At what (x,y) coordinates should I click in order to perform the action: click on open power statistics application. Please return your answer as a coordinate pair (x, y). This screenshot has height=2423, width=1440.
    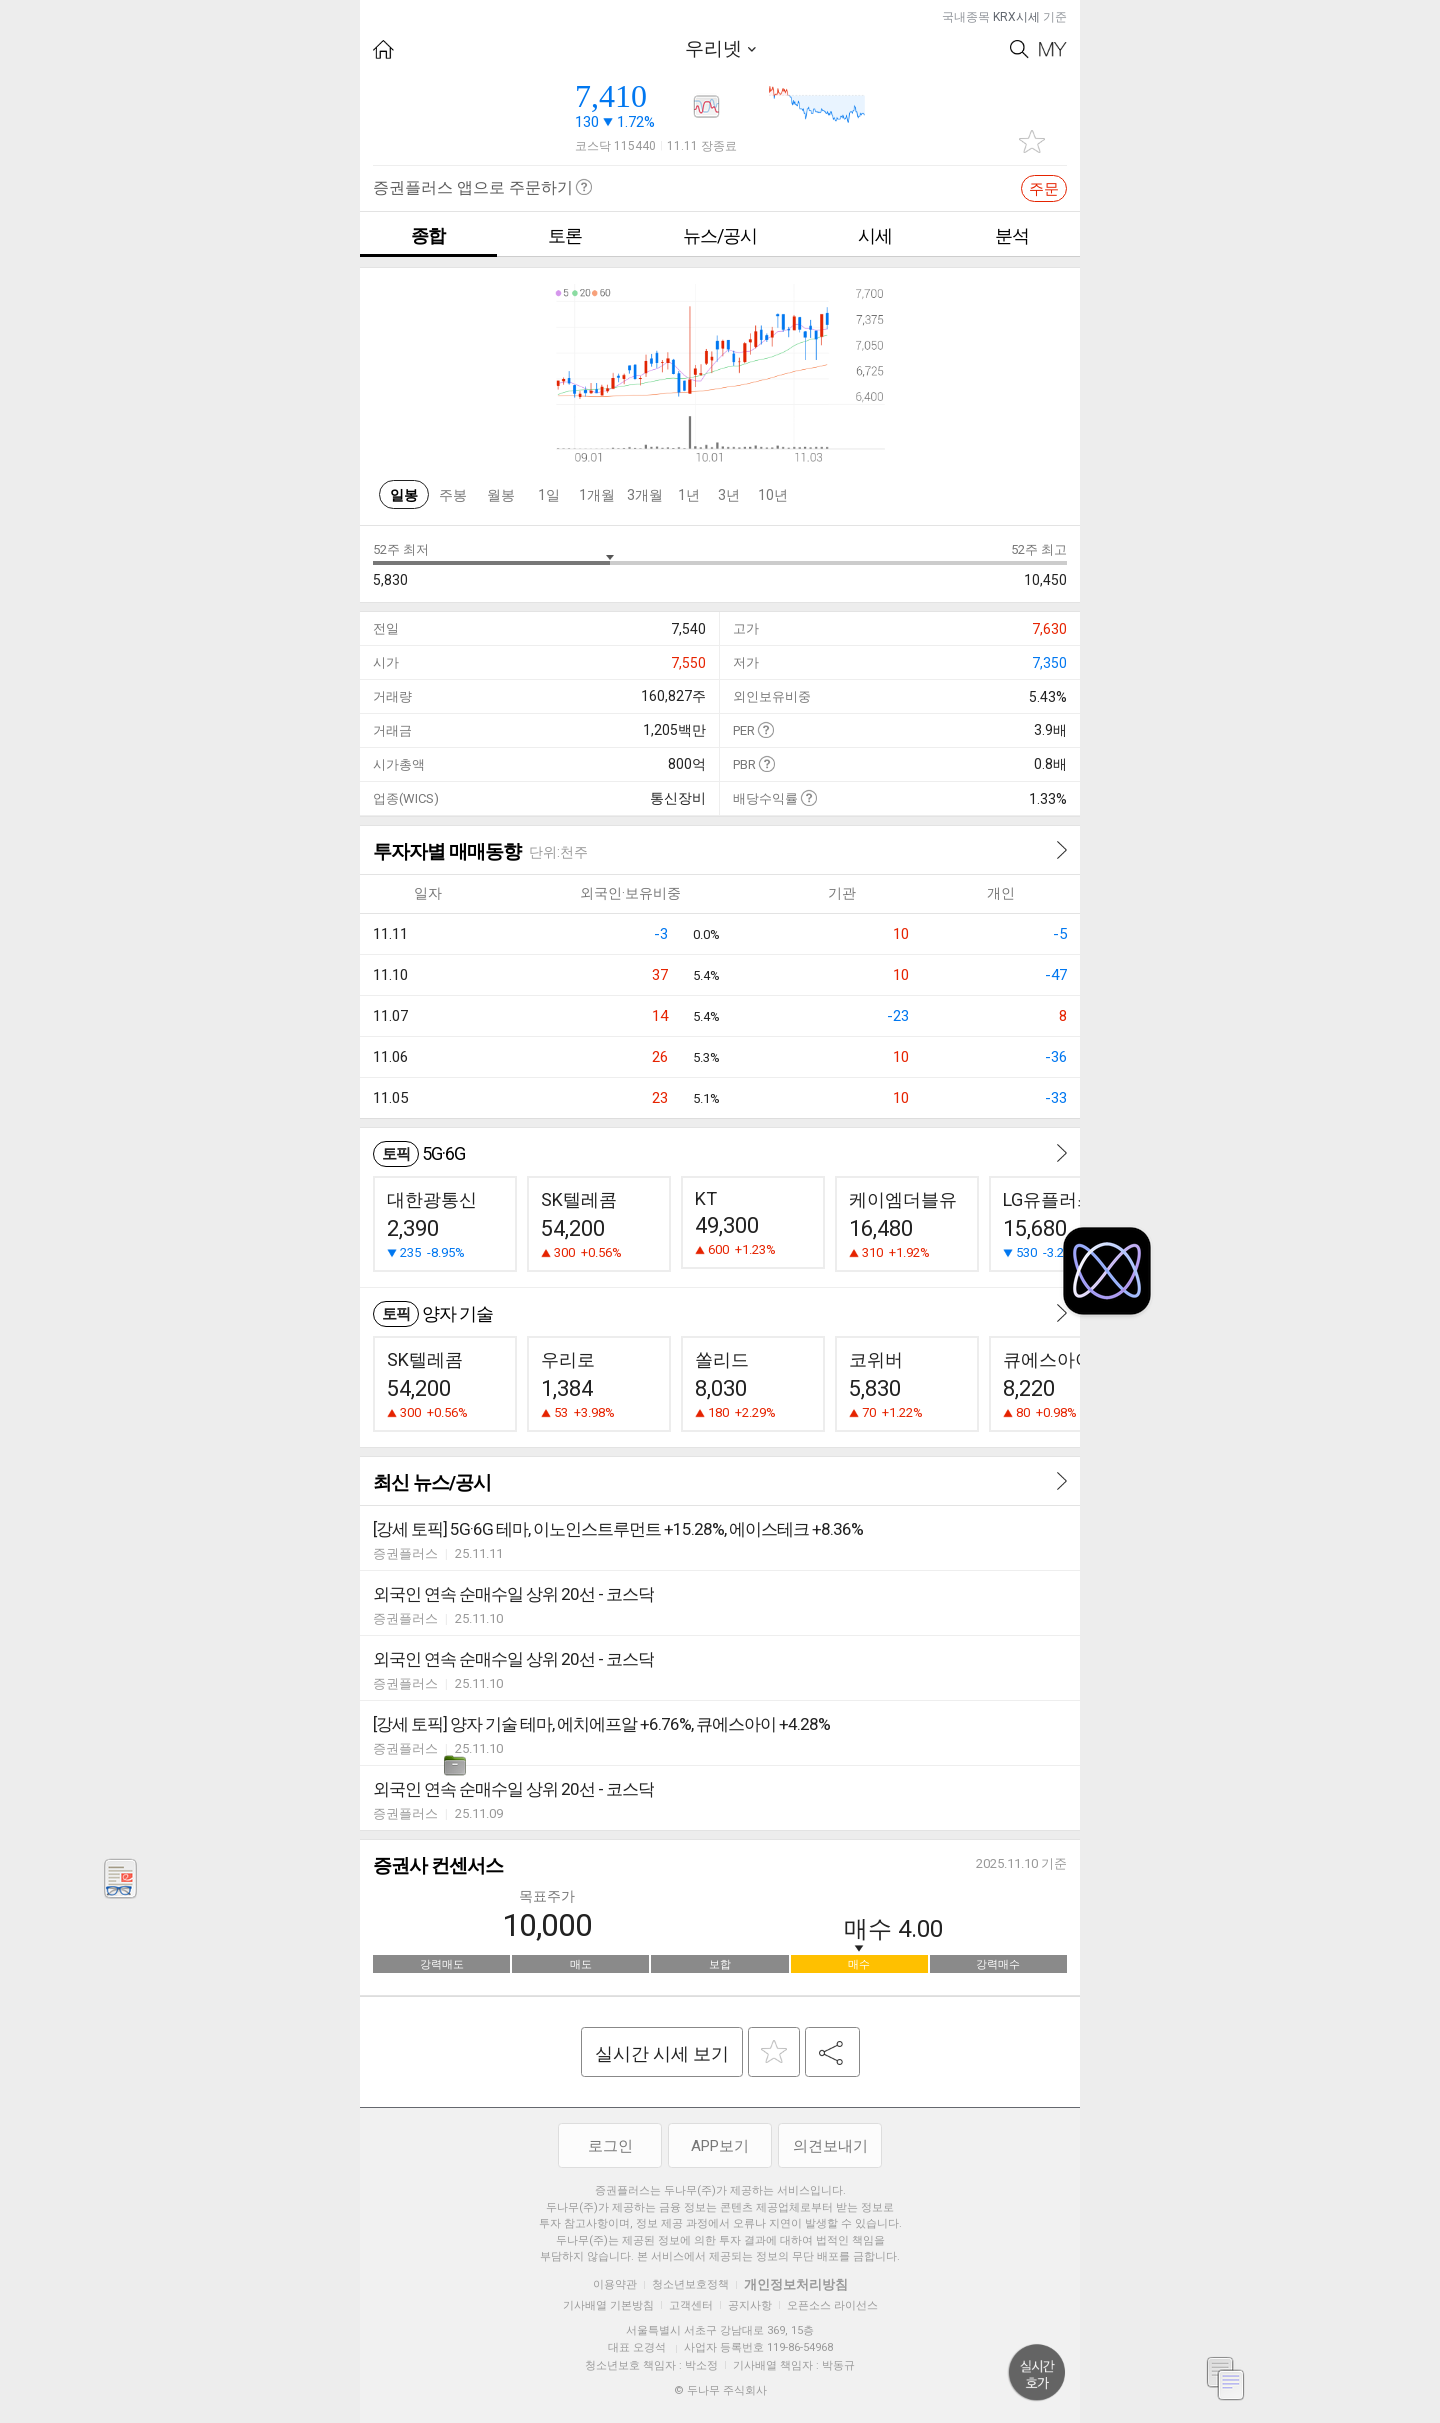
    Looking at the image, I should click on (706, 106).